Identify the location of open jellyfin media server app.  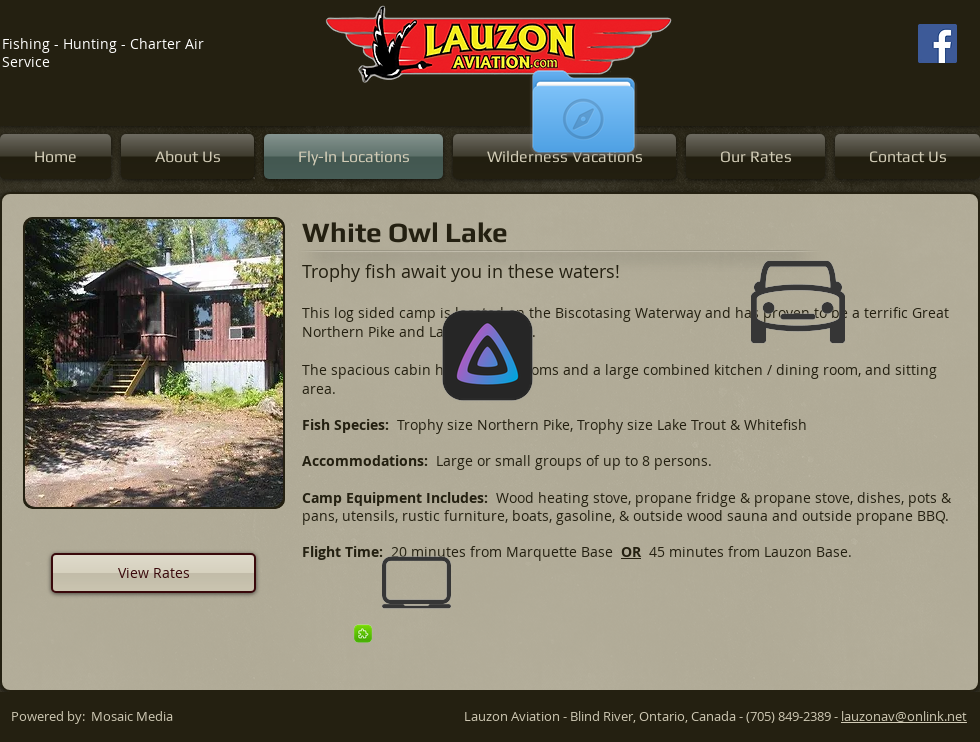
(487, 355).